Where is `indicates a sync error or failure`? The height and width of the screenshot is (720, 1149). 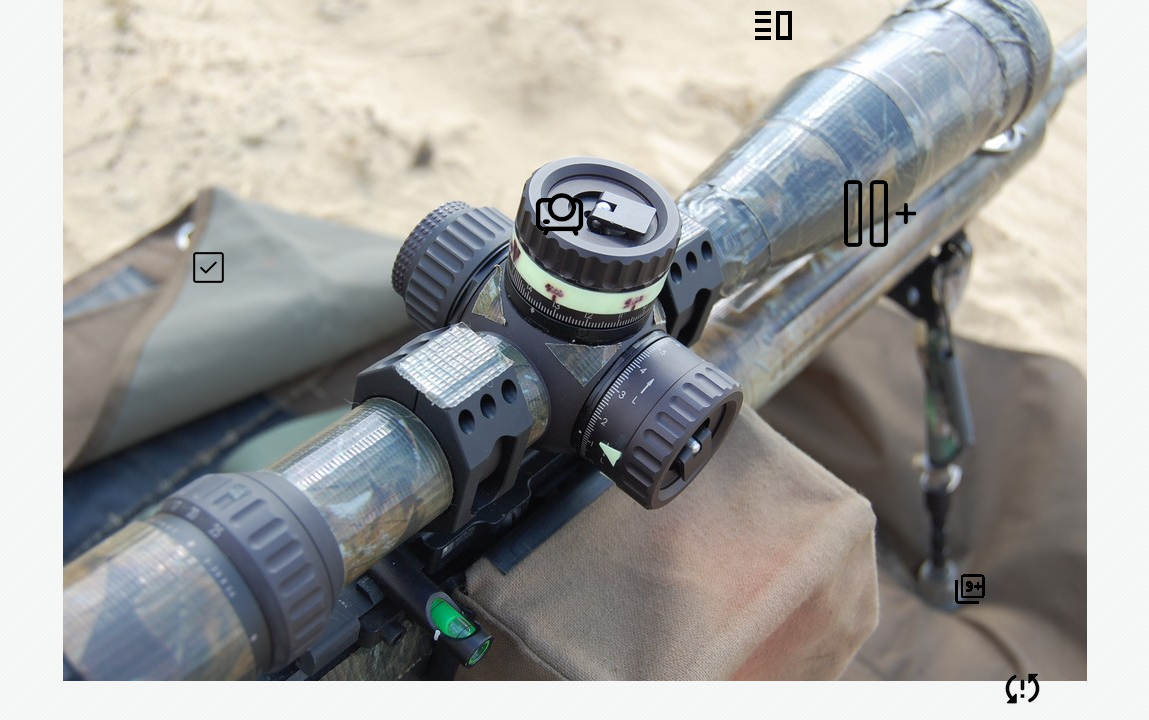
indicates a sync error or failure is located at coordinates (1022, 688).